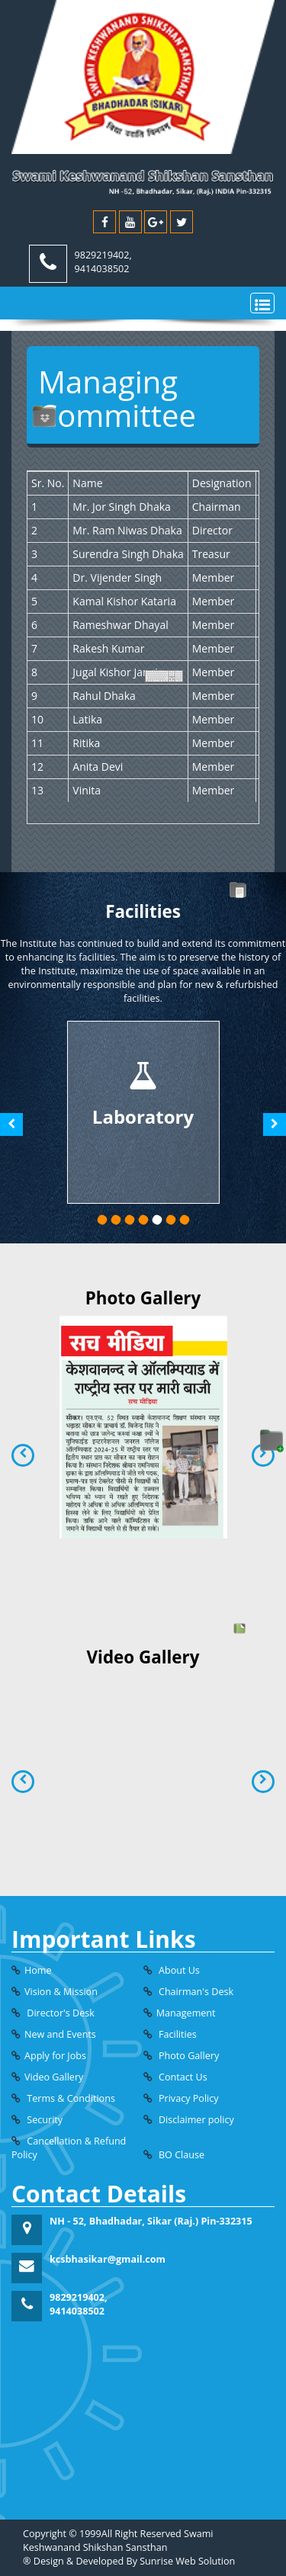  Describe the element at coordinates (44, 416) in the screenshot. I see `open your dropbox synced folder` at that location.